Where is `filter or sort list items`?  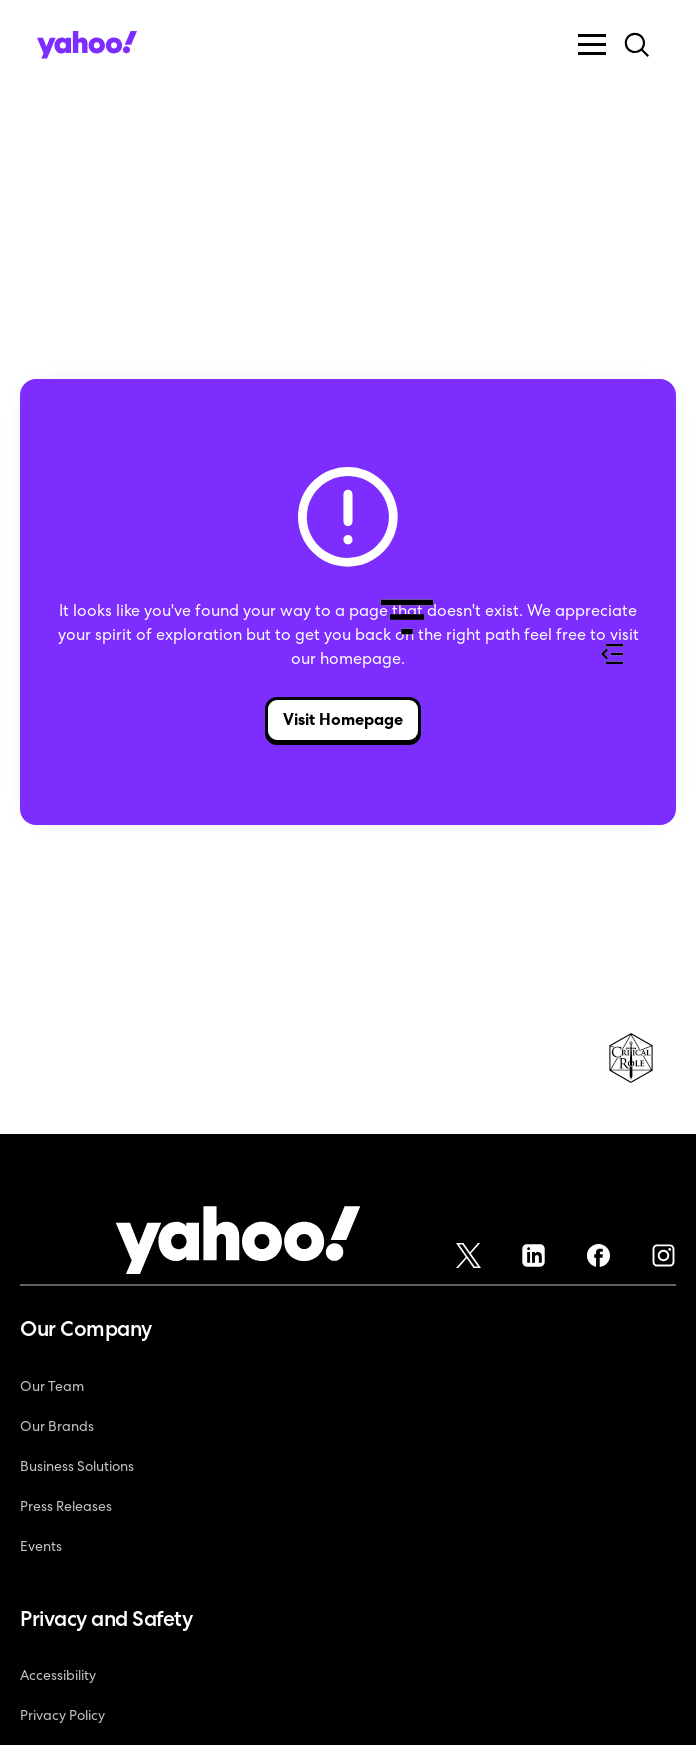
filter or sort list items is located at coordinates (407, 617).